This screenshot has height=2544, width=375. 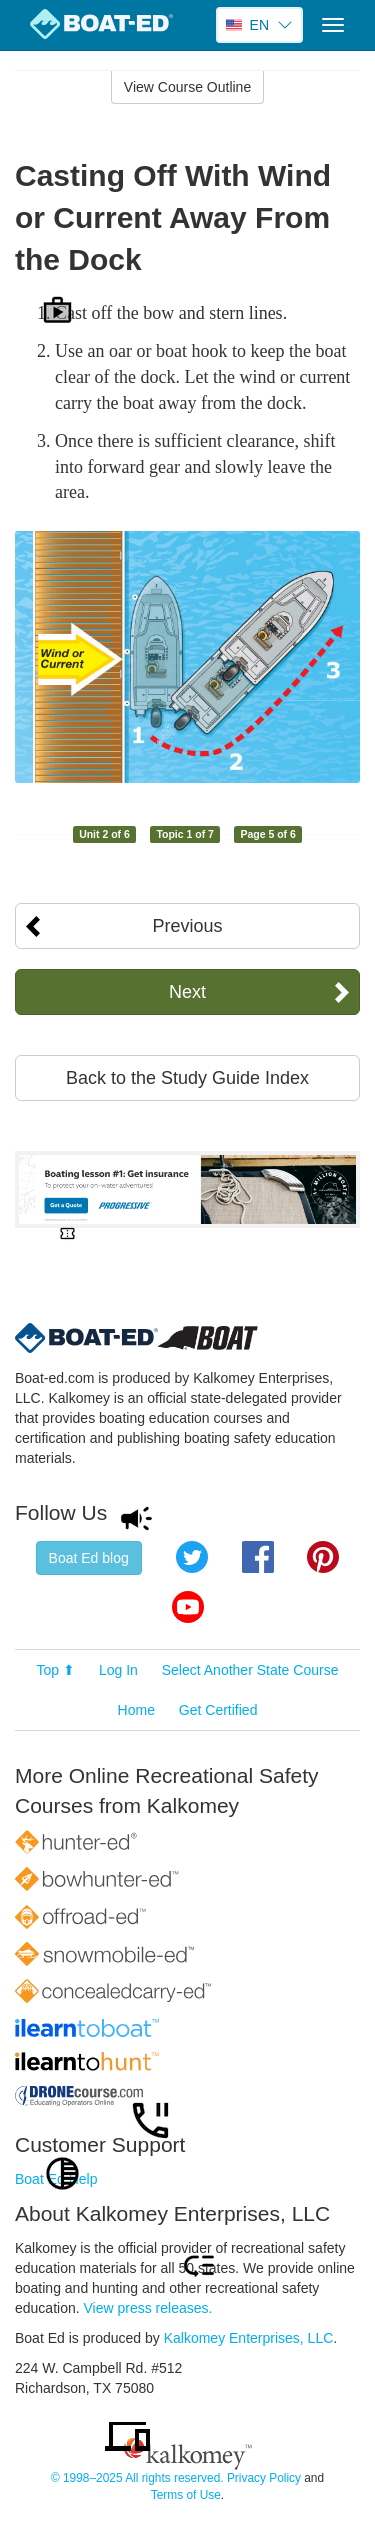 What do you see at coordinates (199, 2266) in the screenshot?
I see `move item to the bottom of the list` at bounding box center [199, 2266].